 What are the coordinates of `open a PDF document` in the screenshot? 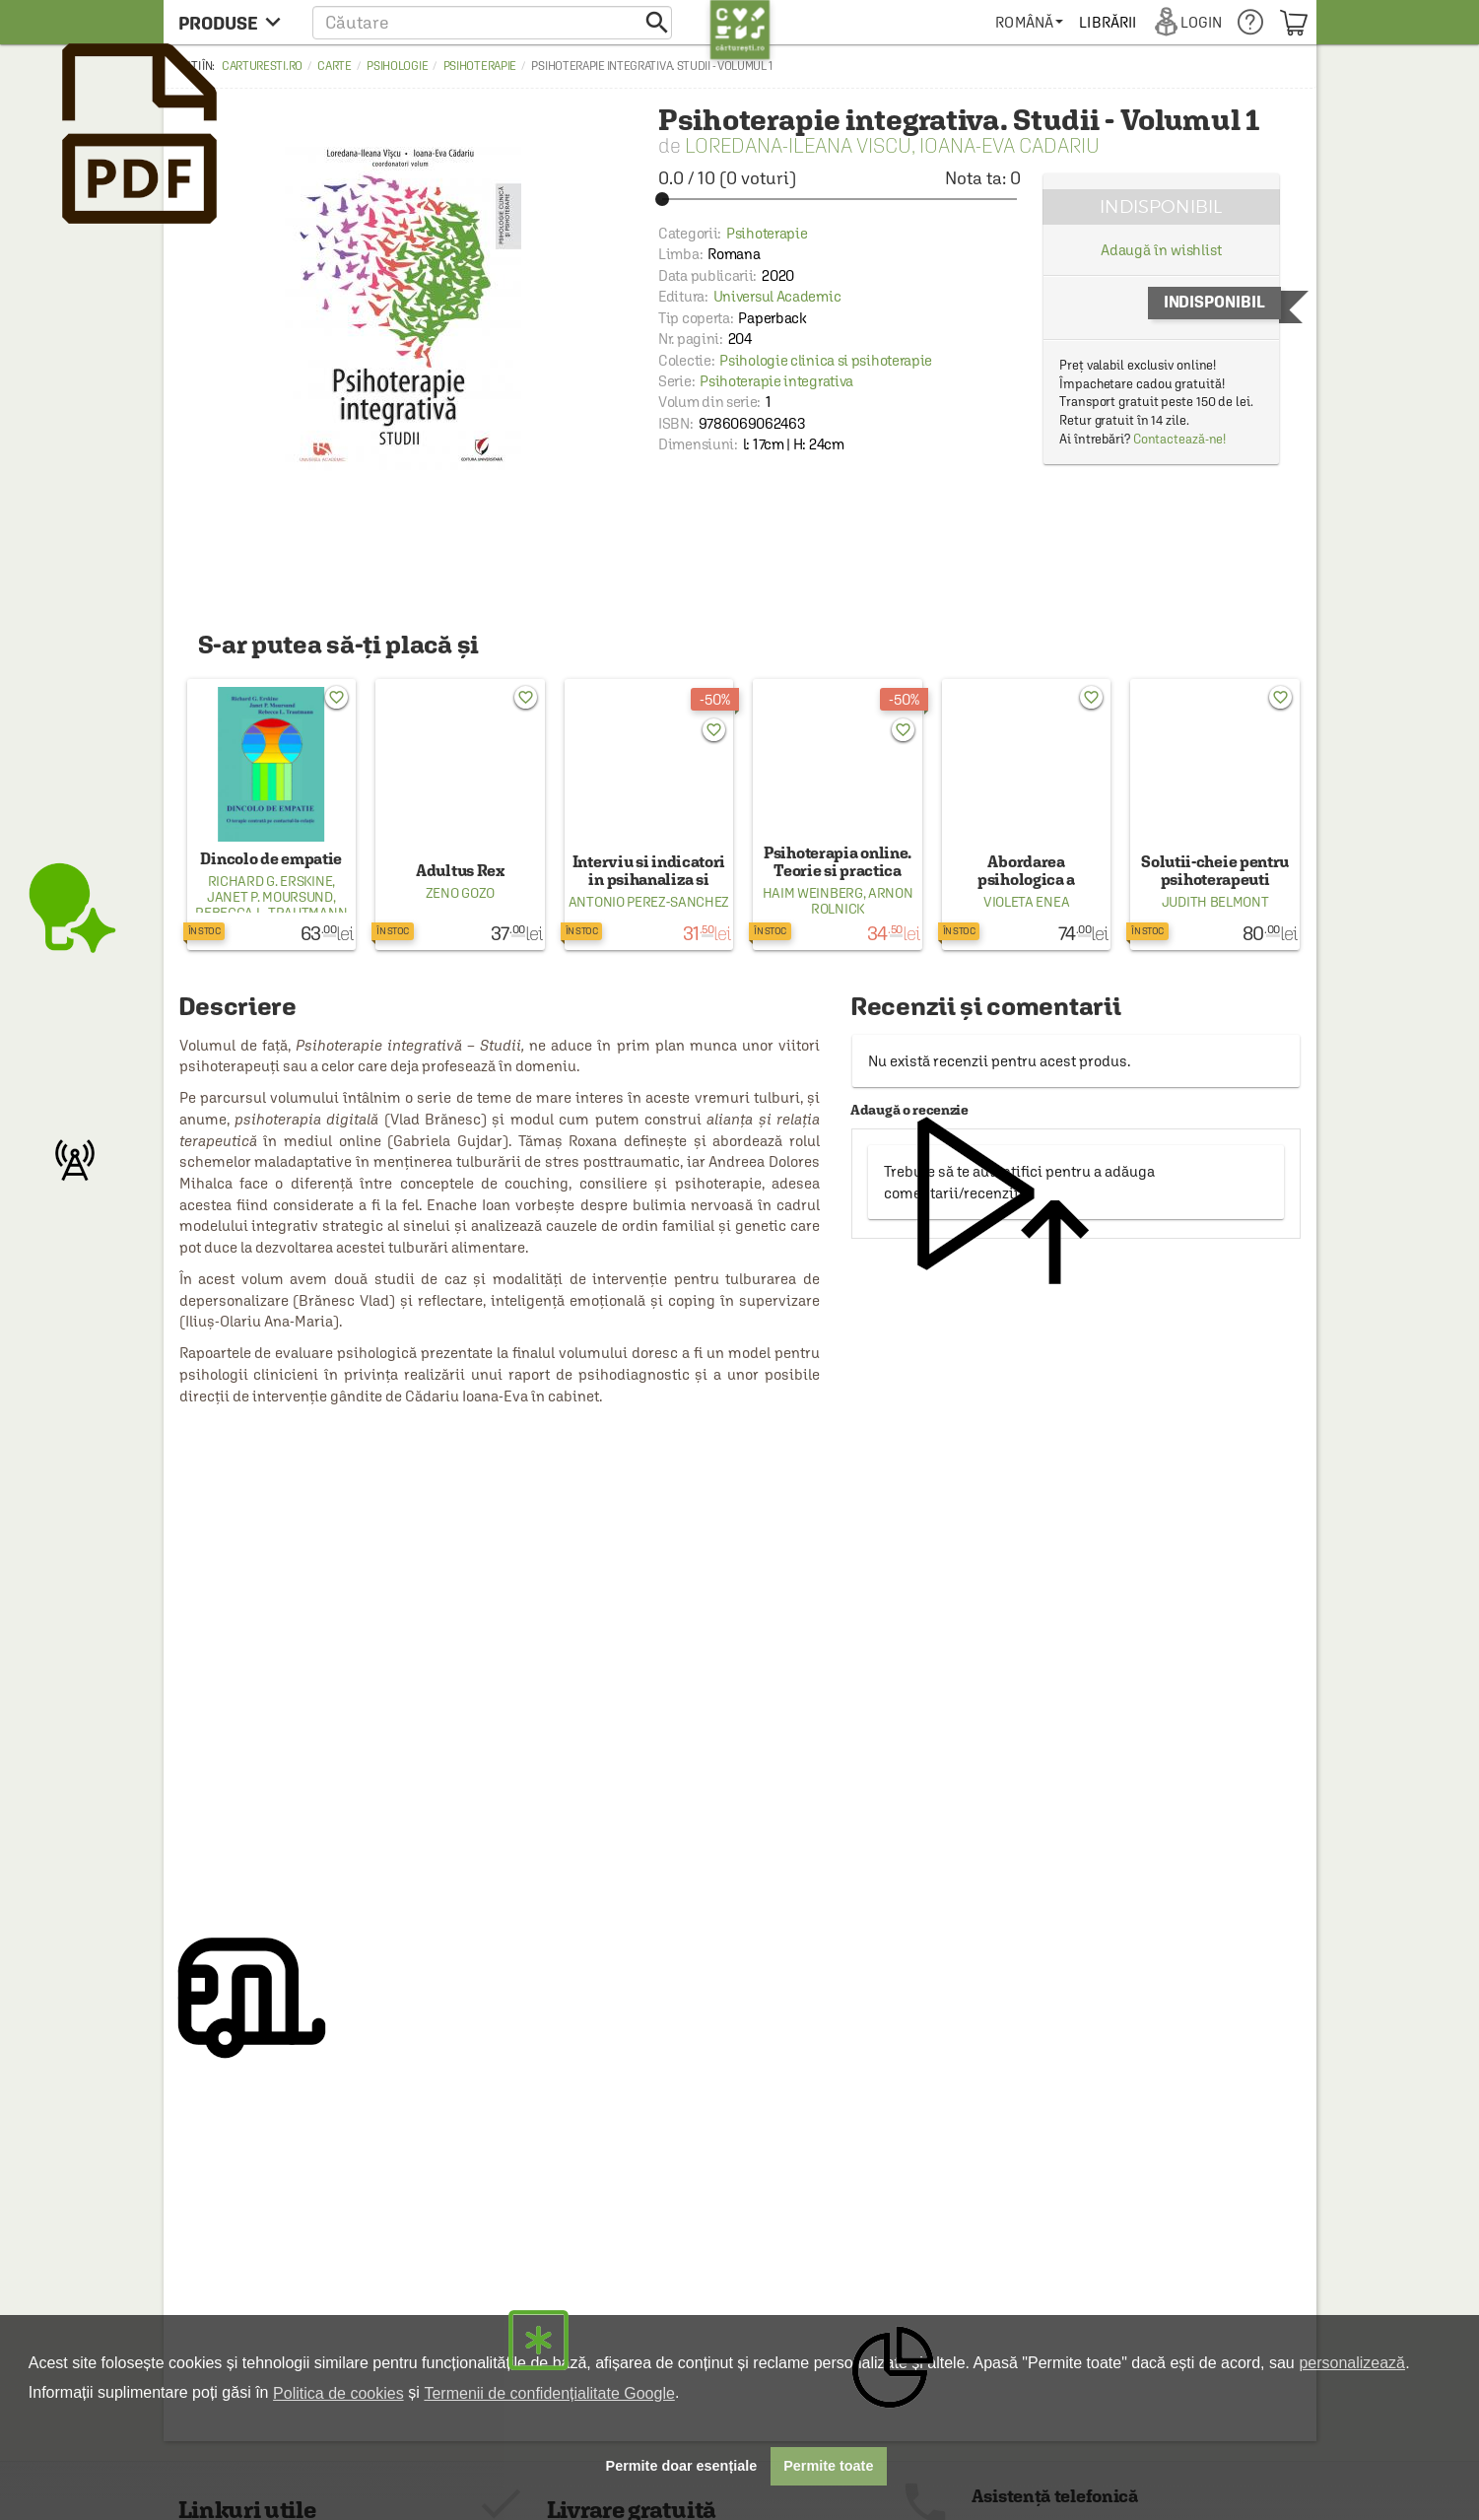 It's located at (139, 133).